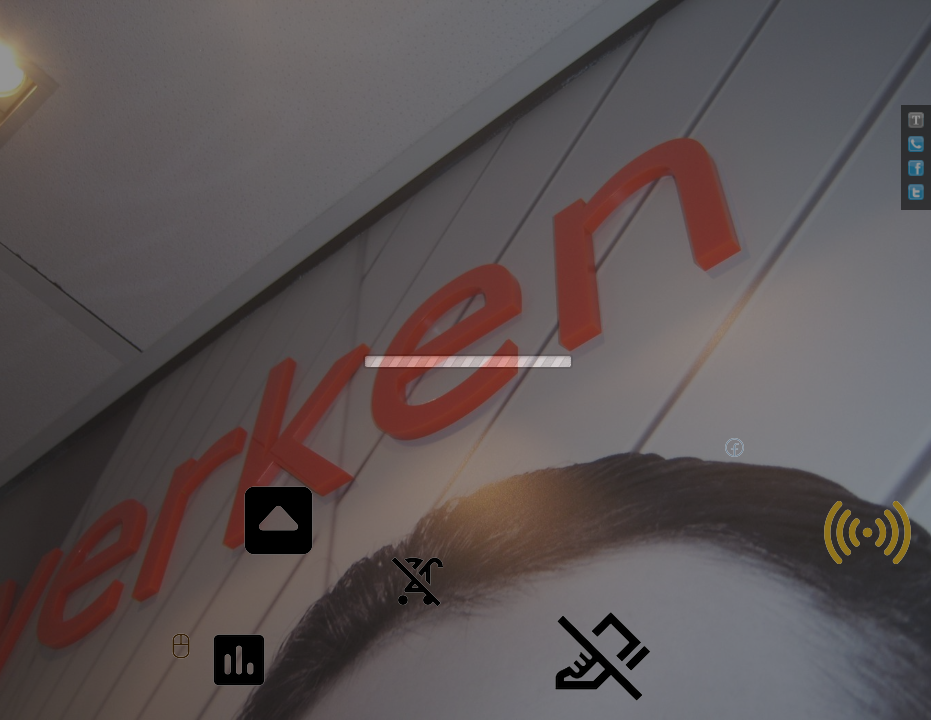  Describe the element at coordinates (867, 532) in the screenshot. I see `indicates wireless signal strength` at that location.